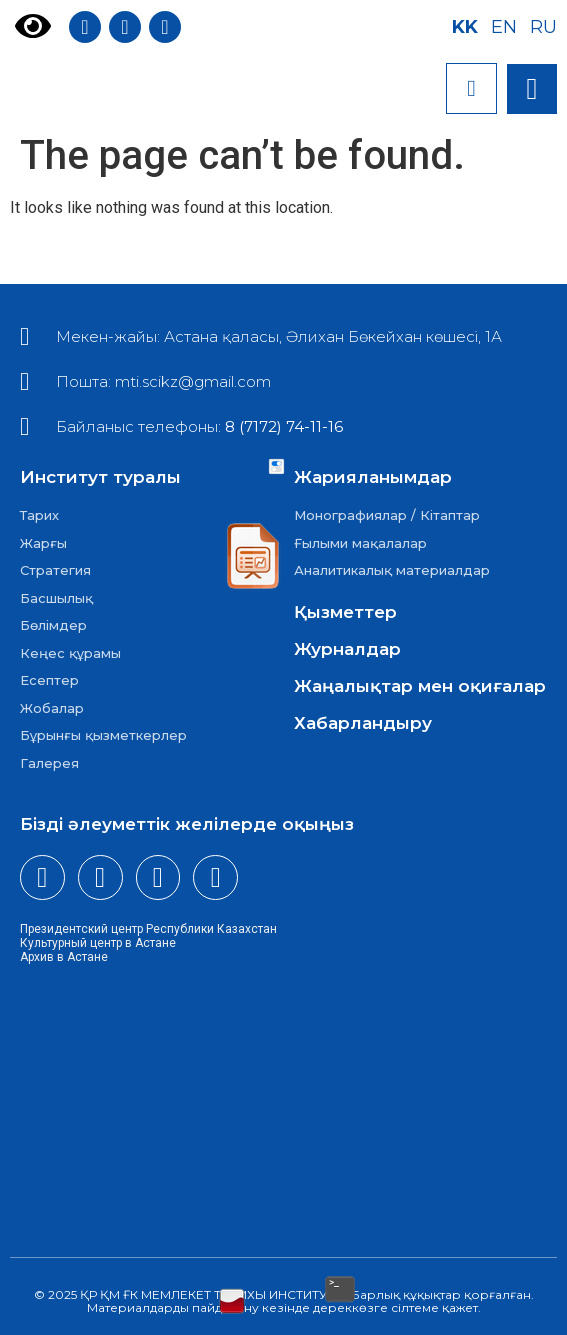  I want to click on open system preferences or settings, so click(276, 466).